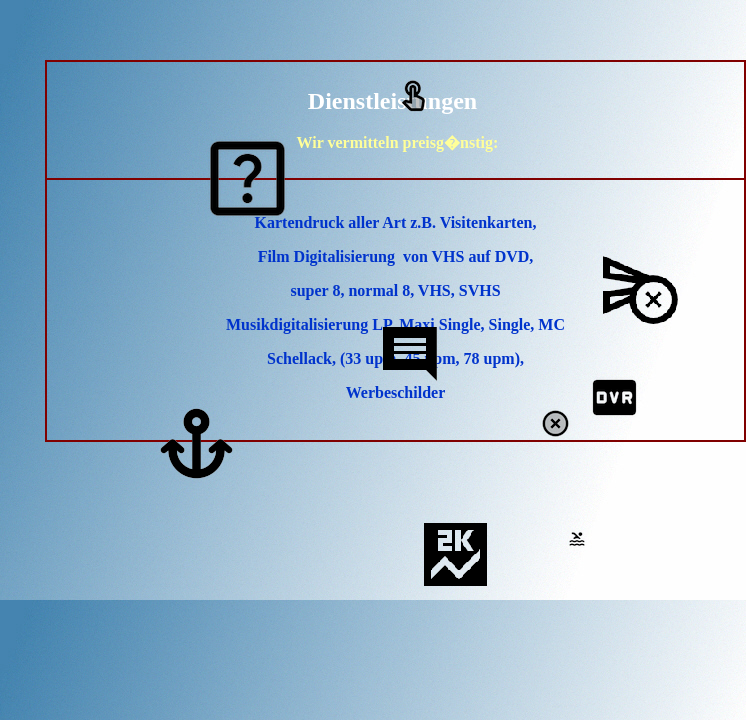  What do you see at coordinates (196, 443) in the screenshot?
I see `create an anchor link or bookmark point` at bounding box center [196, 443].